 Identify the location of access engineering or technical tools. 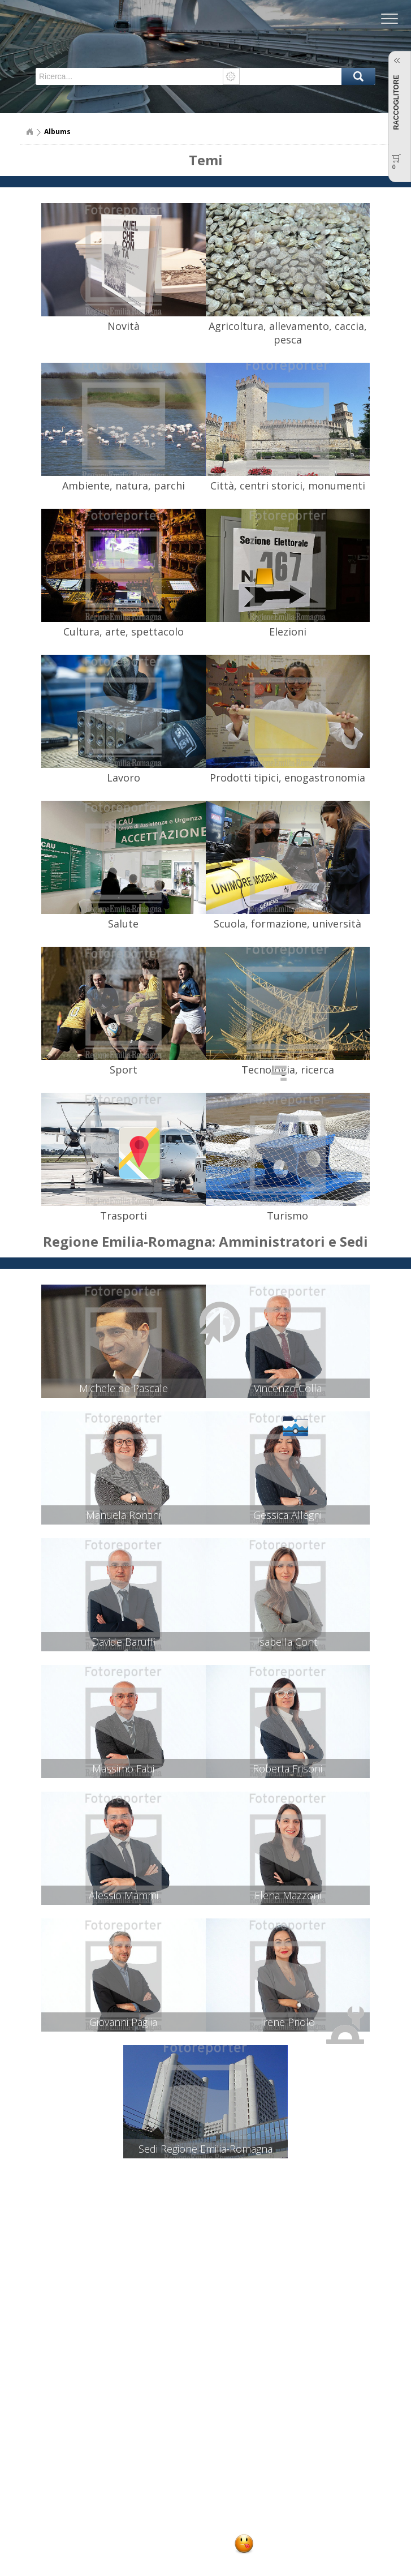
(345, 2025).